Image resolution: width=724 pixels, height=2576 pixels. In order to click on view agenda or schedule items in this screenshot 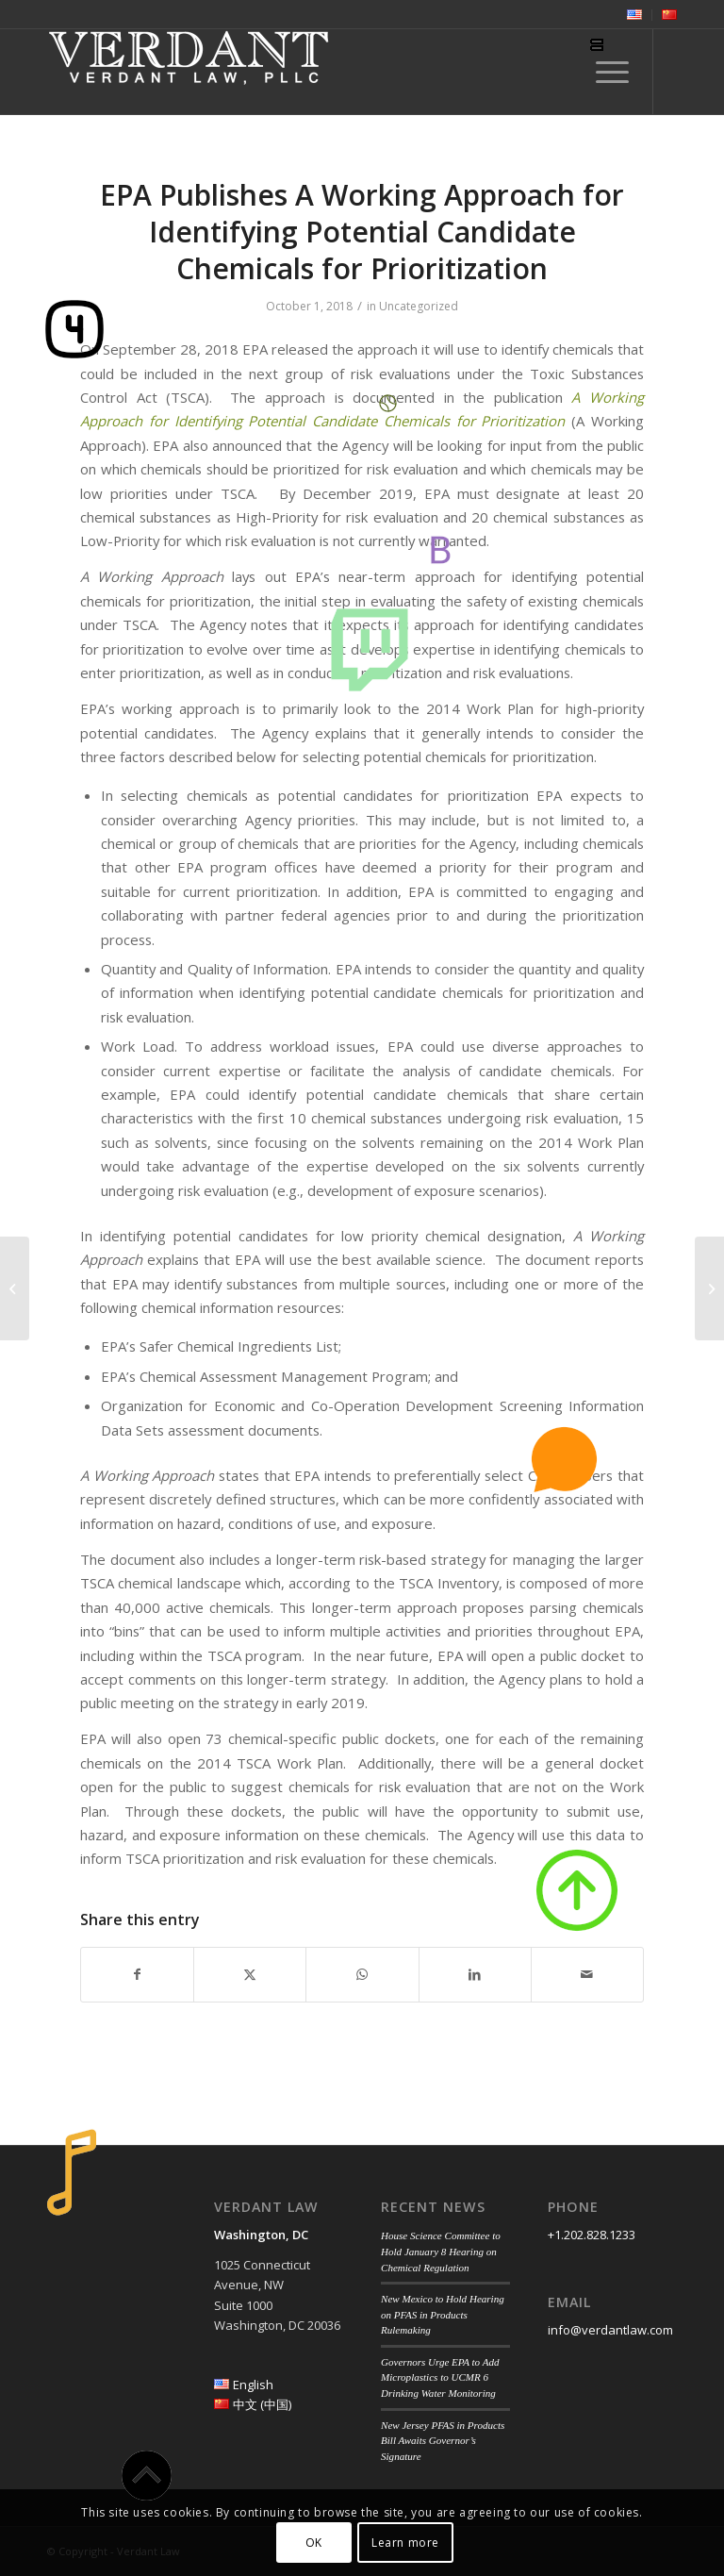, I will do `click(597, 44)`.